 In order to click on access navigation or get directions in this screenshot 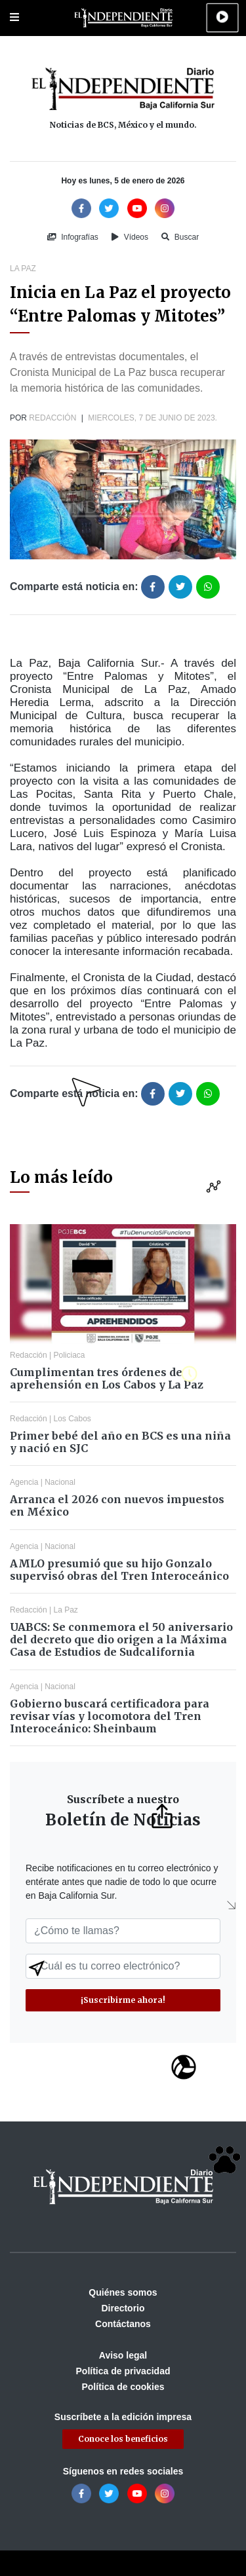, I will do `click(37, 1968)`.